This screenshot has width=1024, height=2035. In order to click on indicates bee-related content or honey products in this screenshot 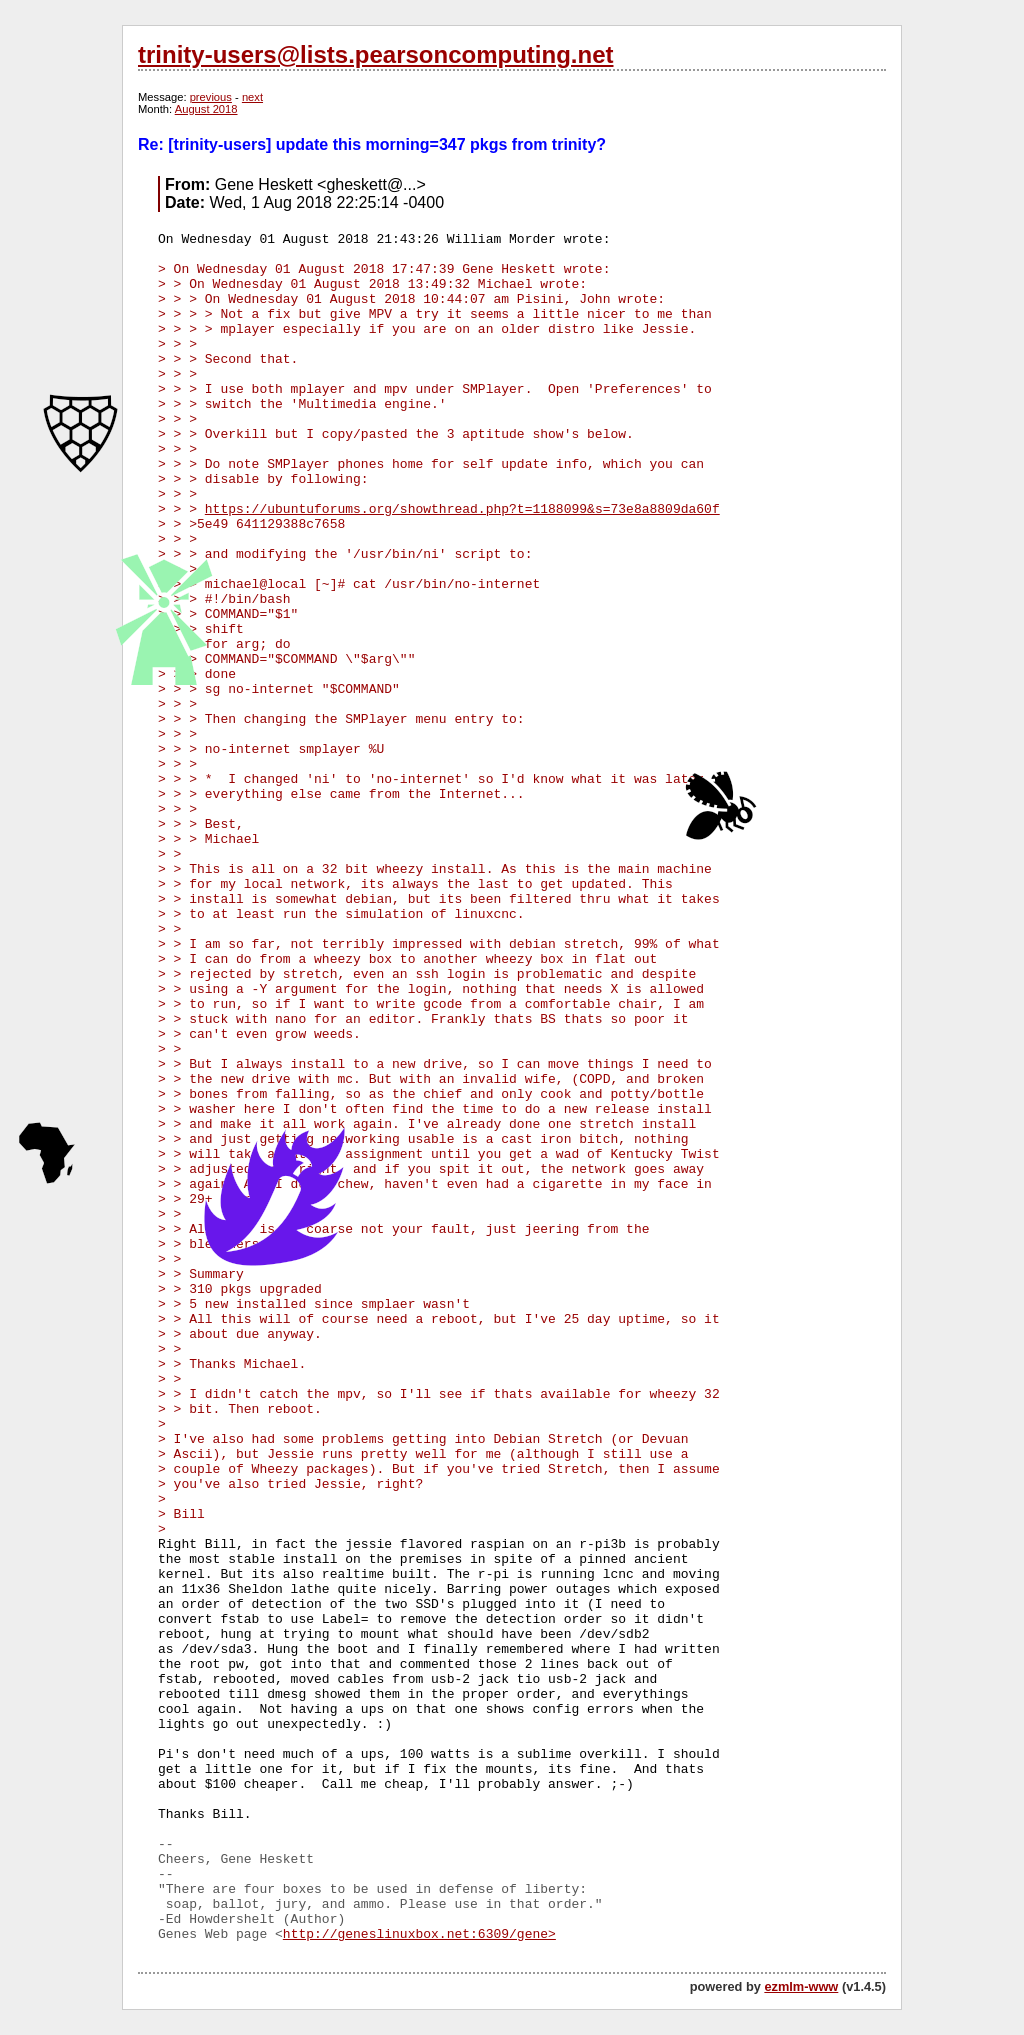, I will do `click(721, 807)`.